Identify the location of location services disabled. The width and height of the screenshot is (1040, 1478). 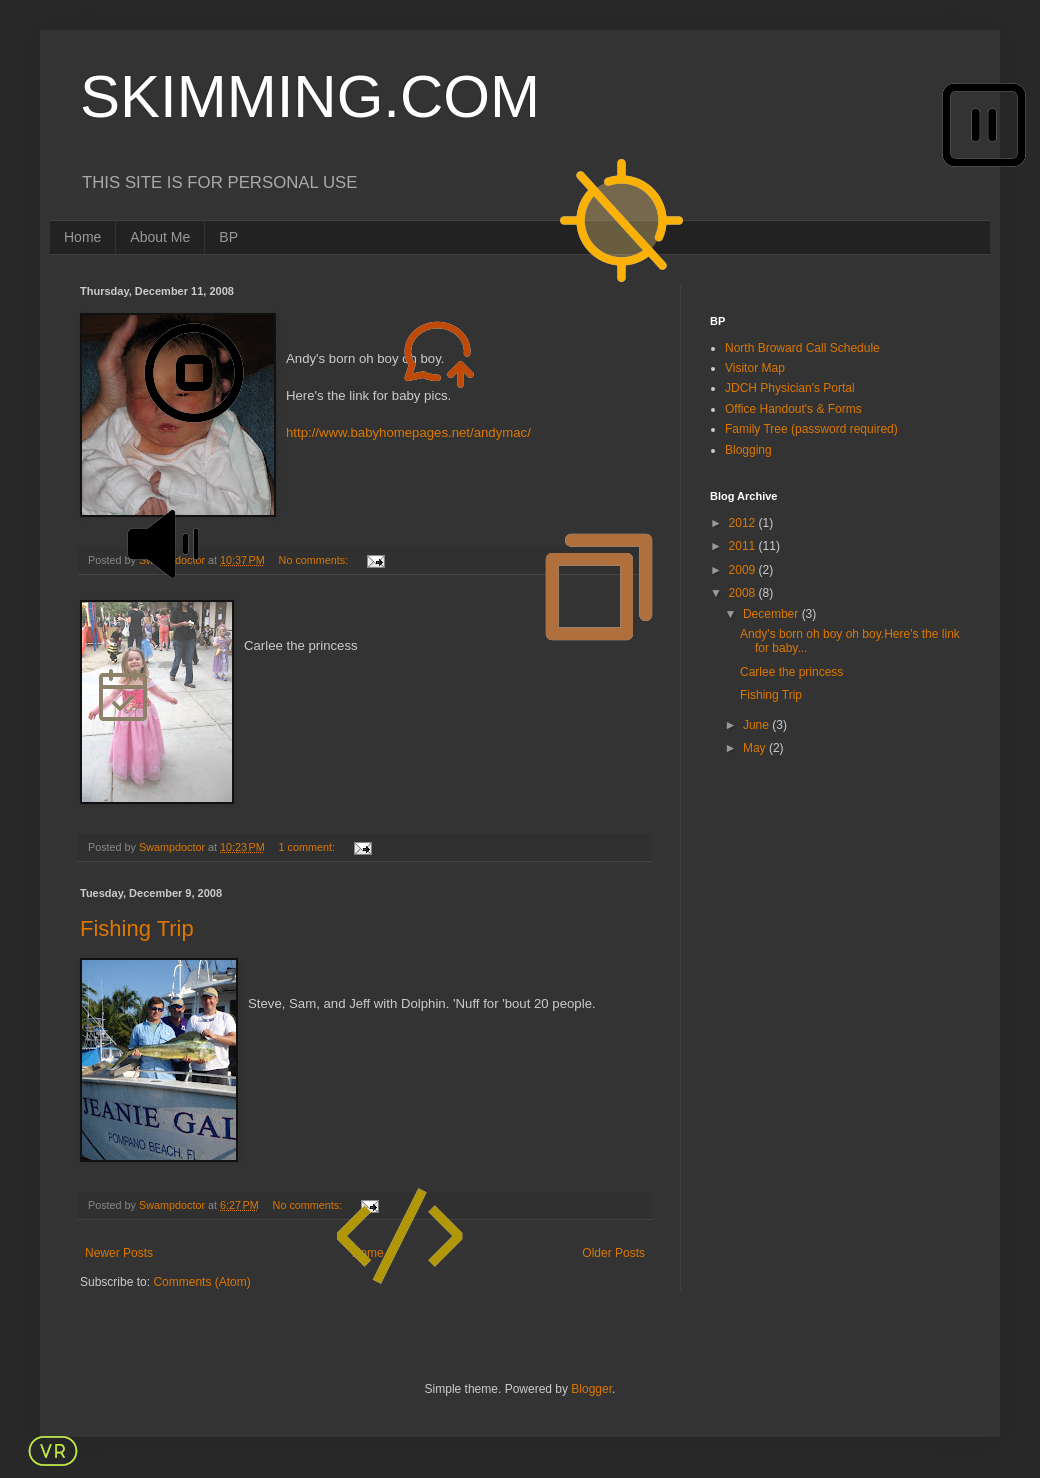
(621, 220).